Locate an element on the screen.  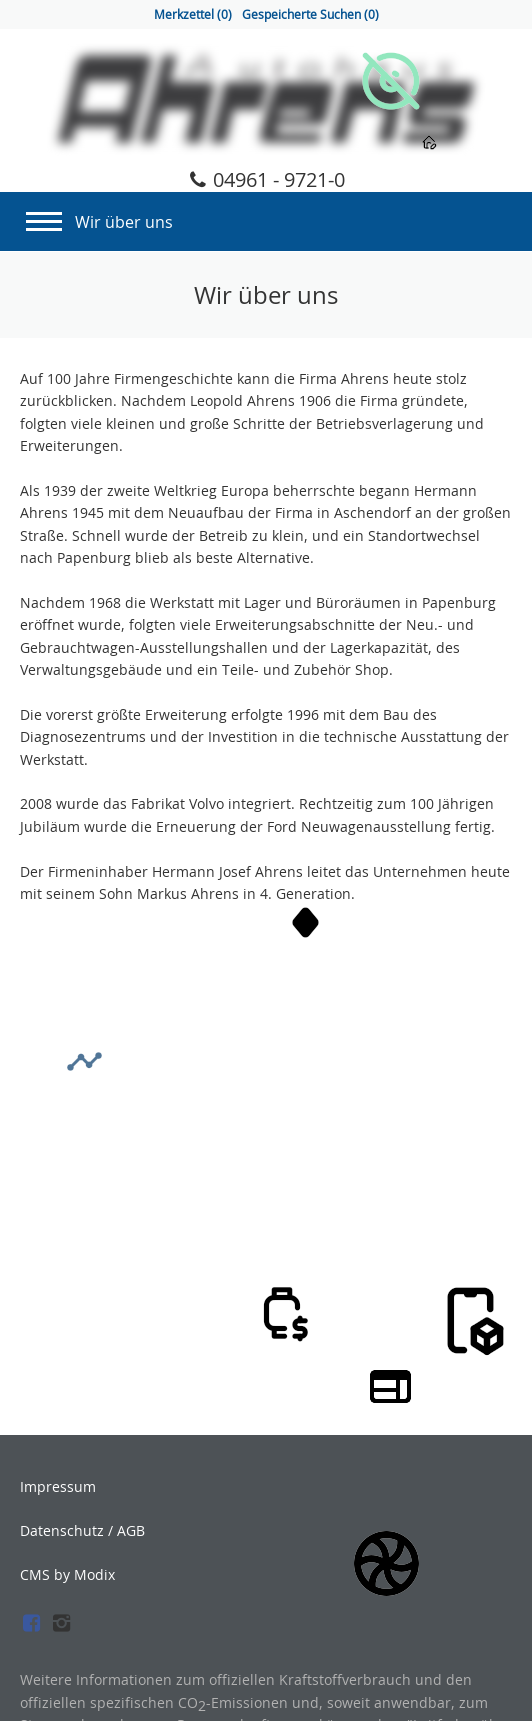
indicates content is not copyrighted is located at coordinates (391, 81).